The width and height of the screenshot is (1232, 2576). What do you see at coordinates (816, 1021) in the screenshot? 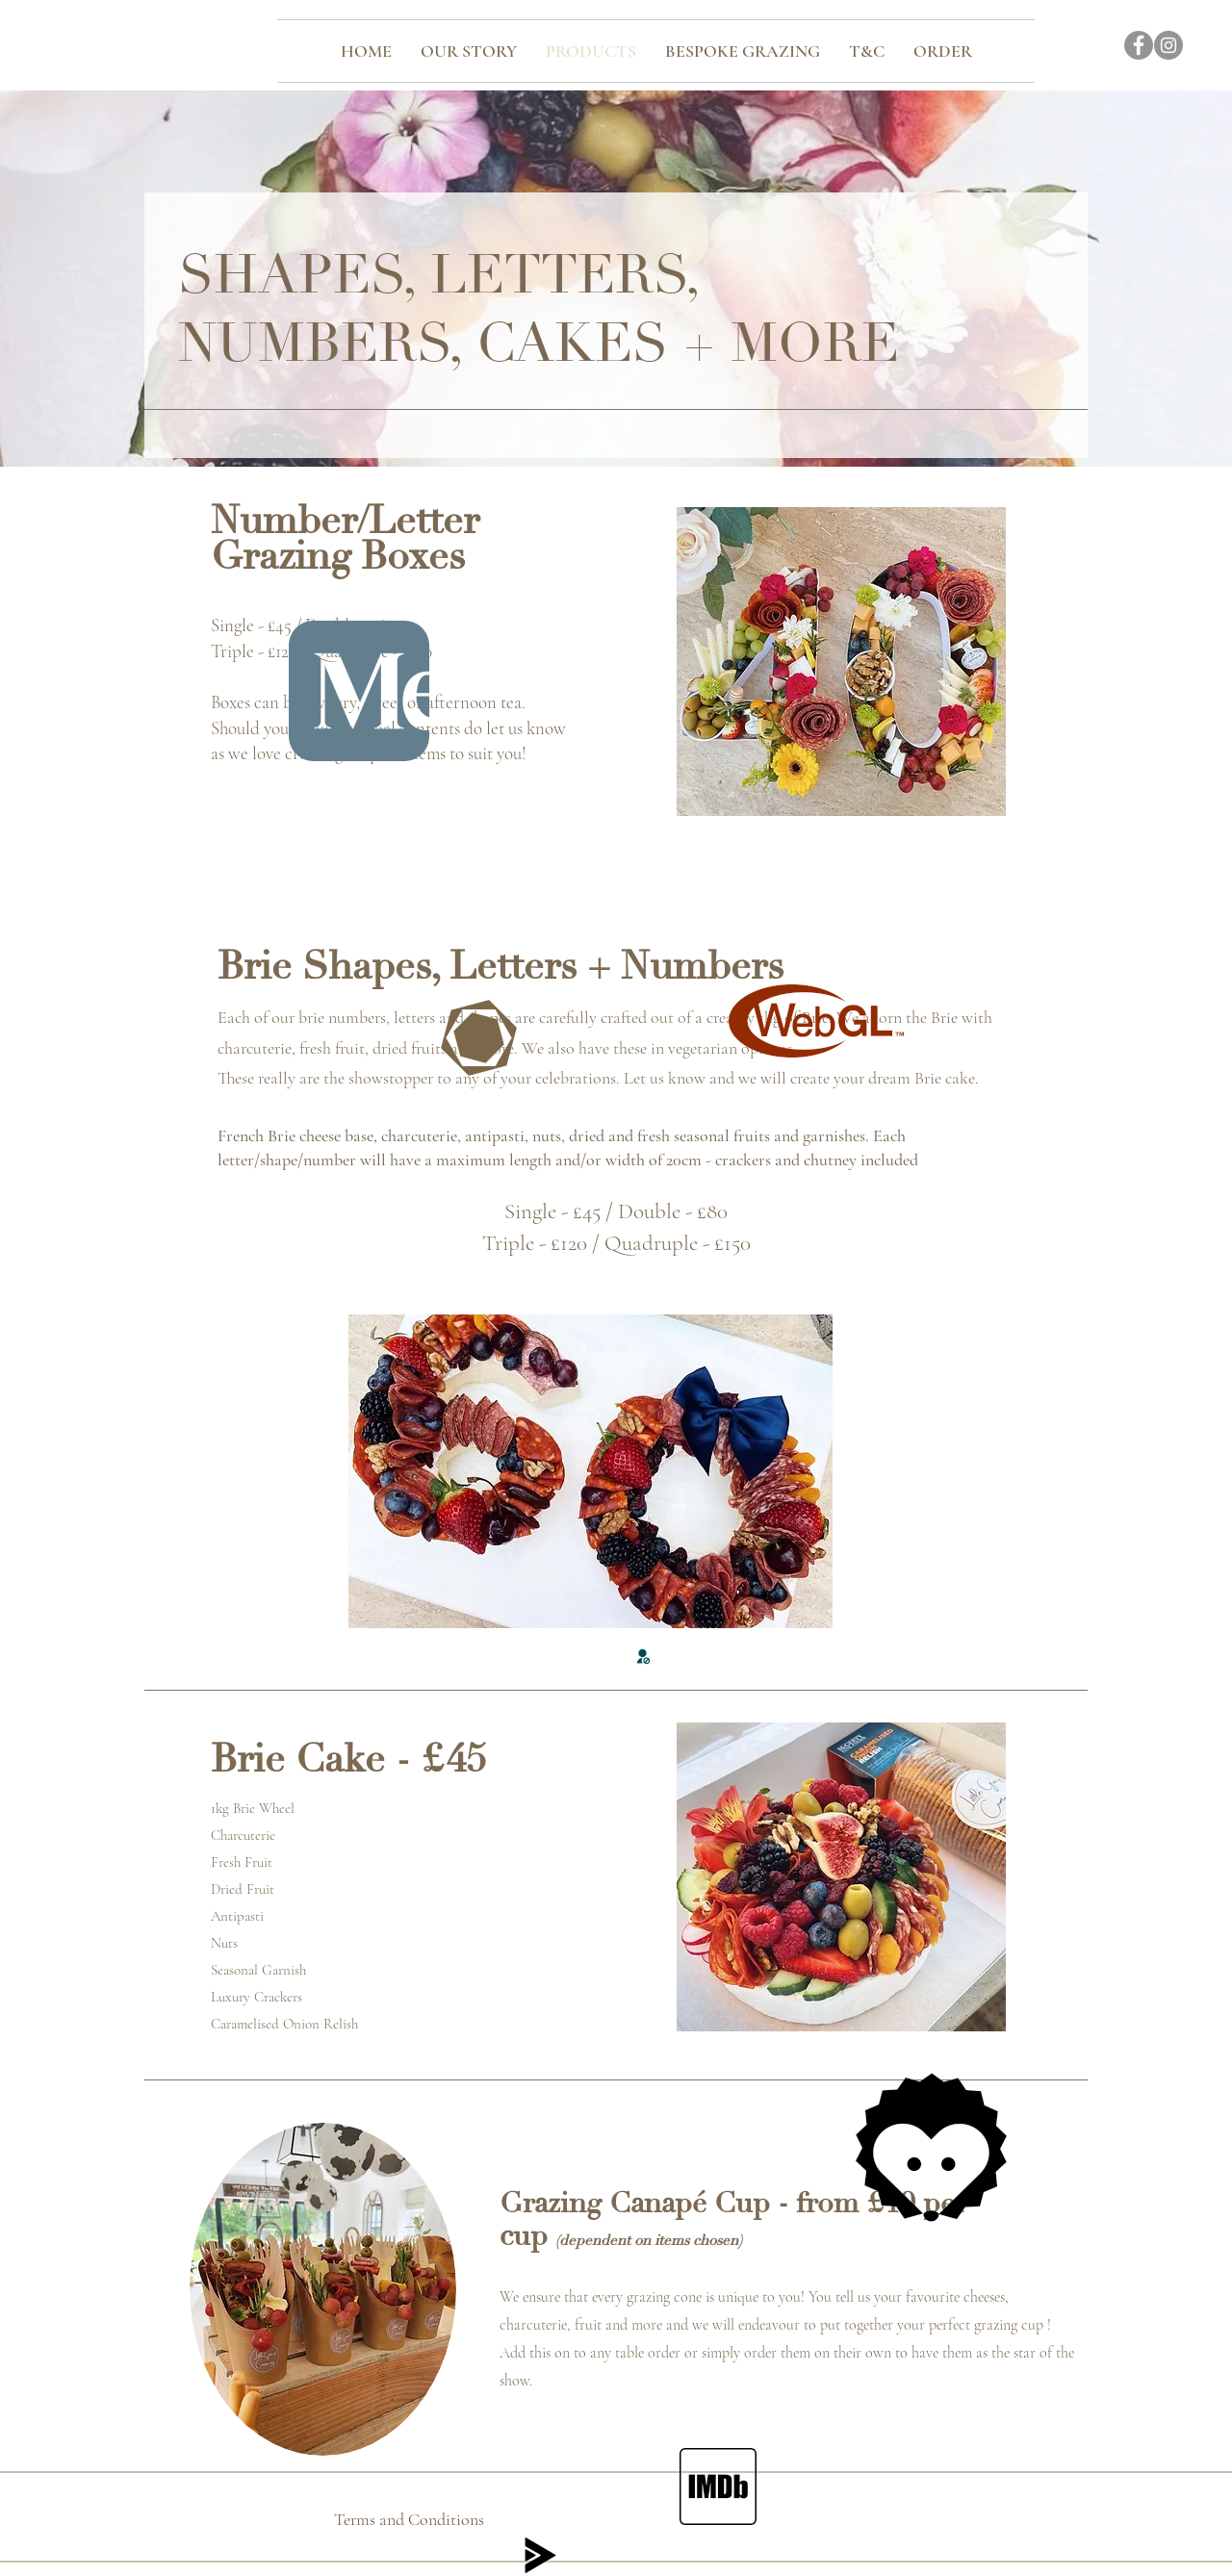
I see `WebGL technology logo` at bounding box center [816, 1021].